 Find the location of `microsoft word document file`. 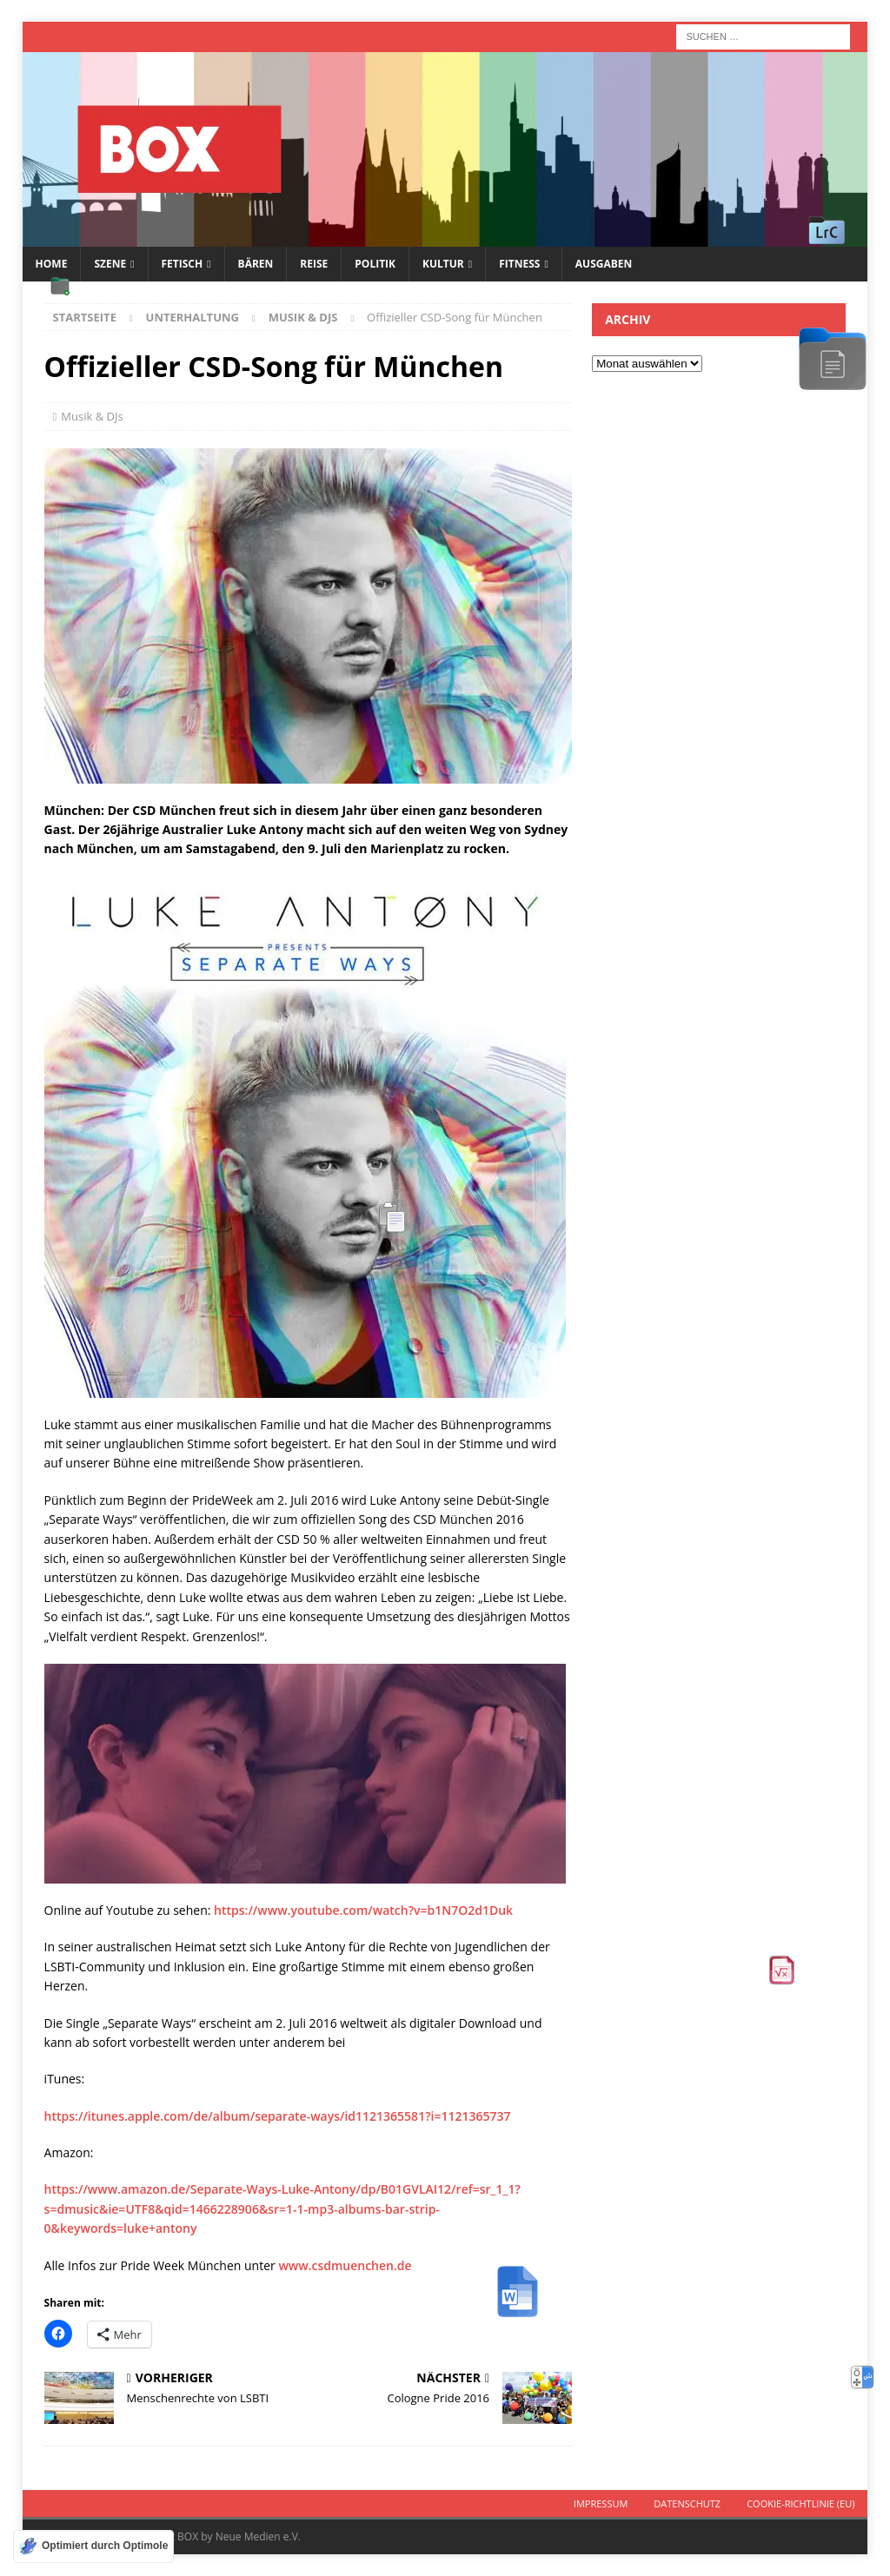

microsoft word document file is located at coordinates (517, 2291).